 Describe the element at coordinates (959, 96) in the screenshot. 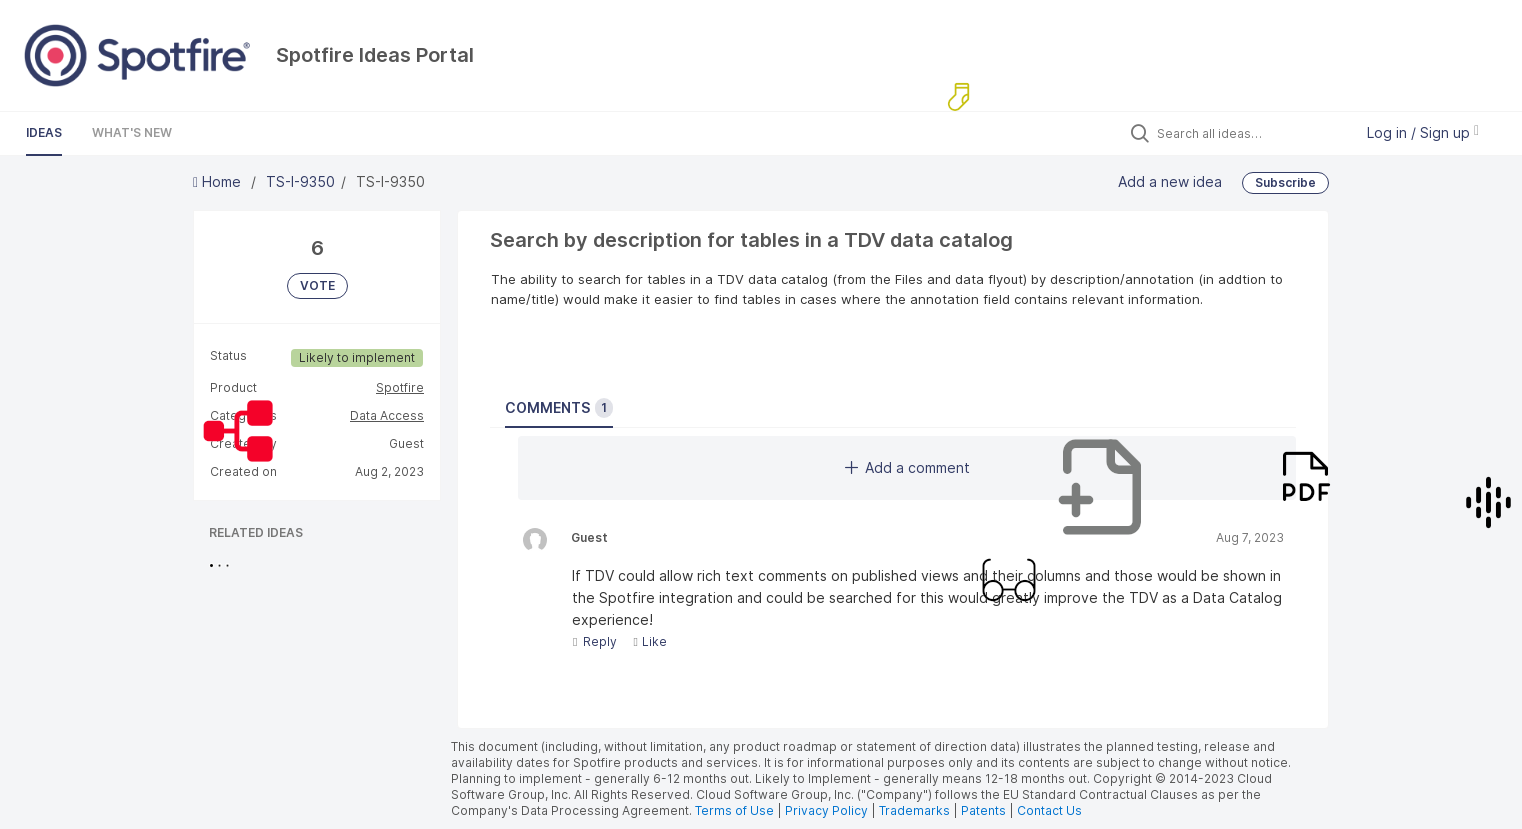

I see `browse clothing or apparel items` at that location.